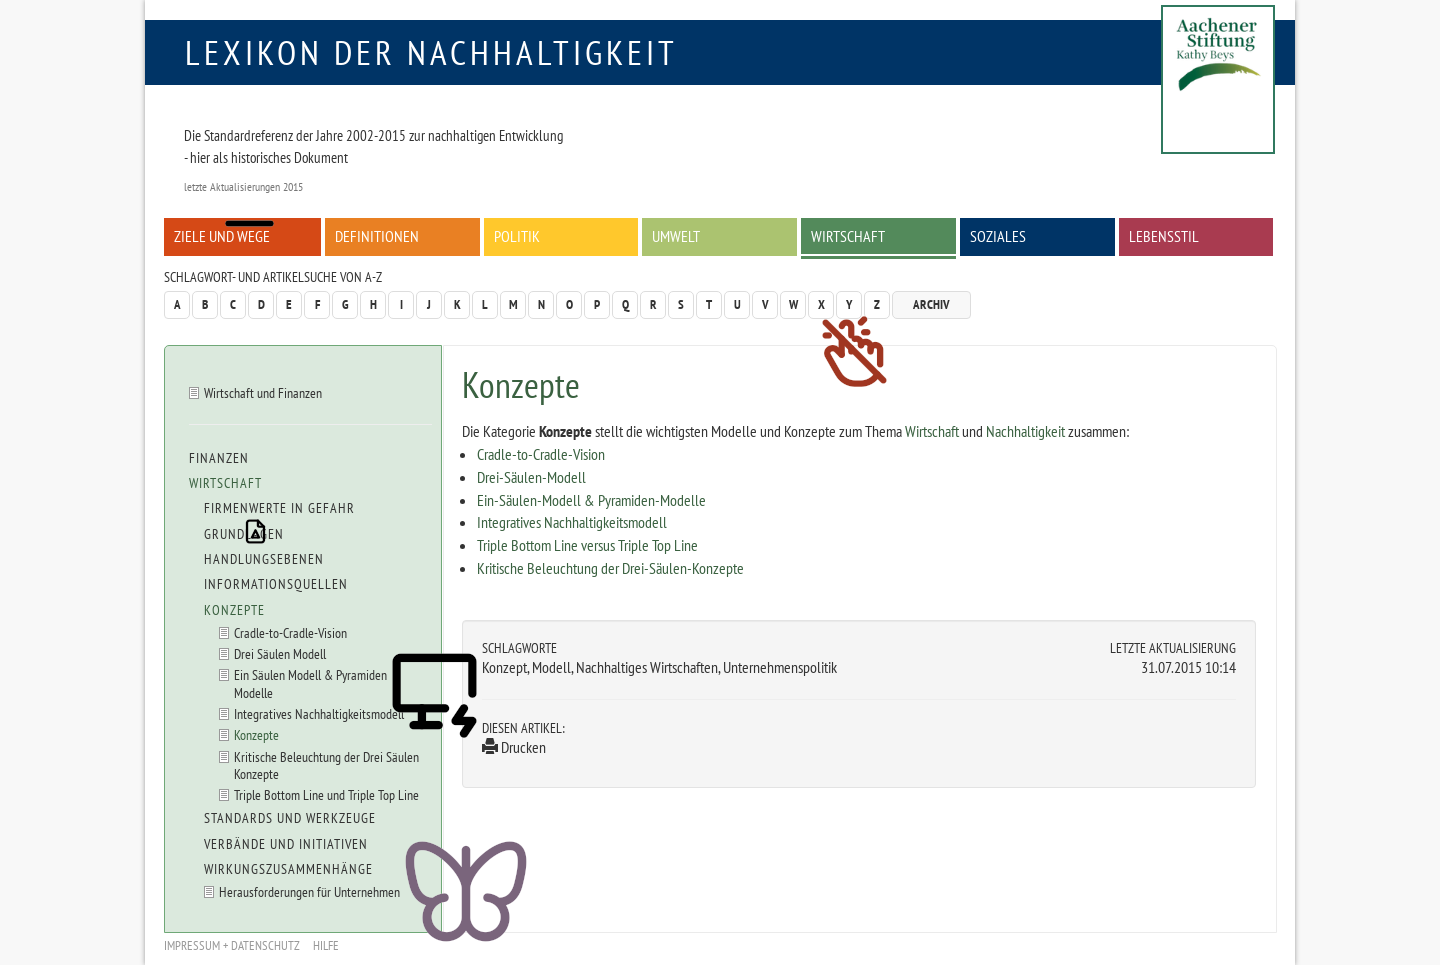  I want to click on desktop power or energy settings, so click(434, 691).